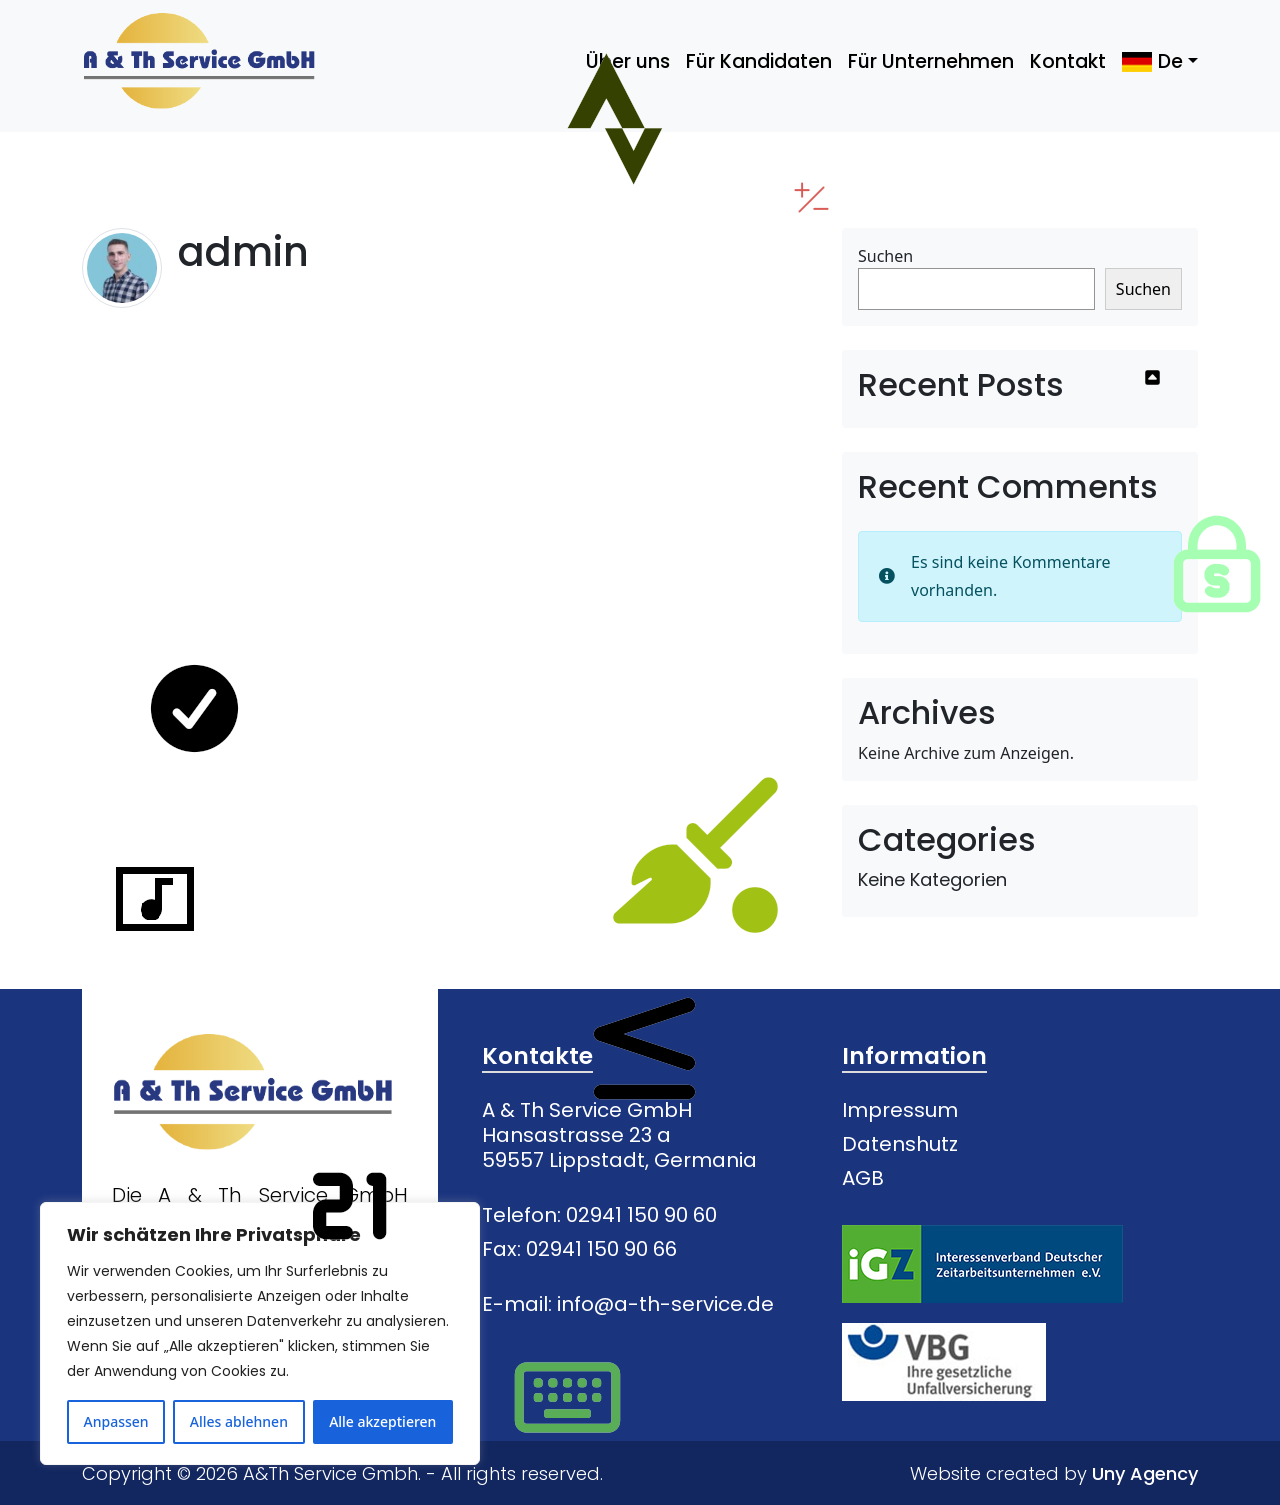 This screenshot has height=1505, width=1280. Describe the element at coordinates (1217, 564) in the screenshot. I see `access Samsung Pass password manager` at that location.